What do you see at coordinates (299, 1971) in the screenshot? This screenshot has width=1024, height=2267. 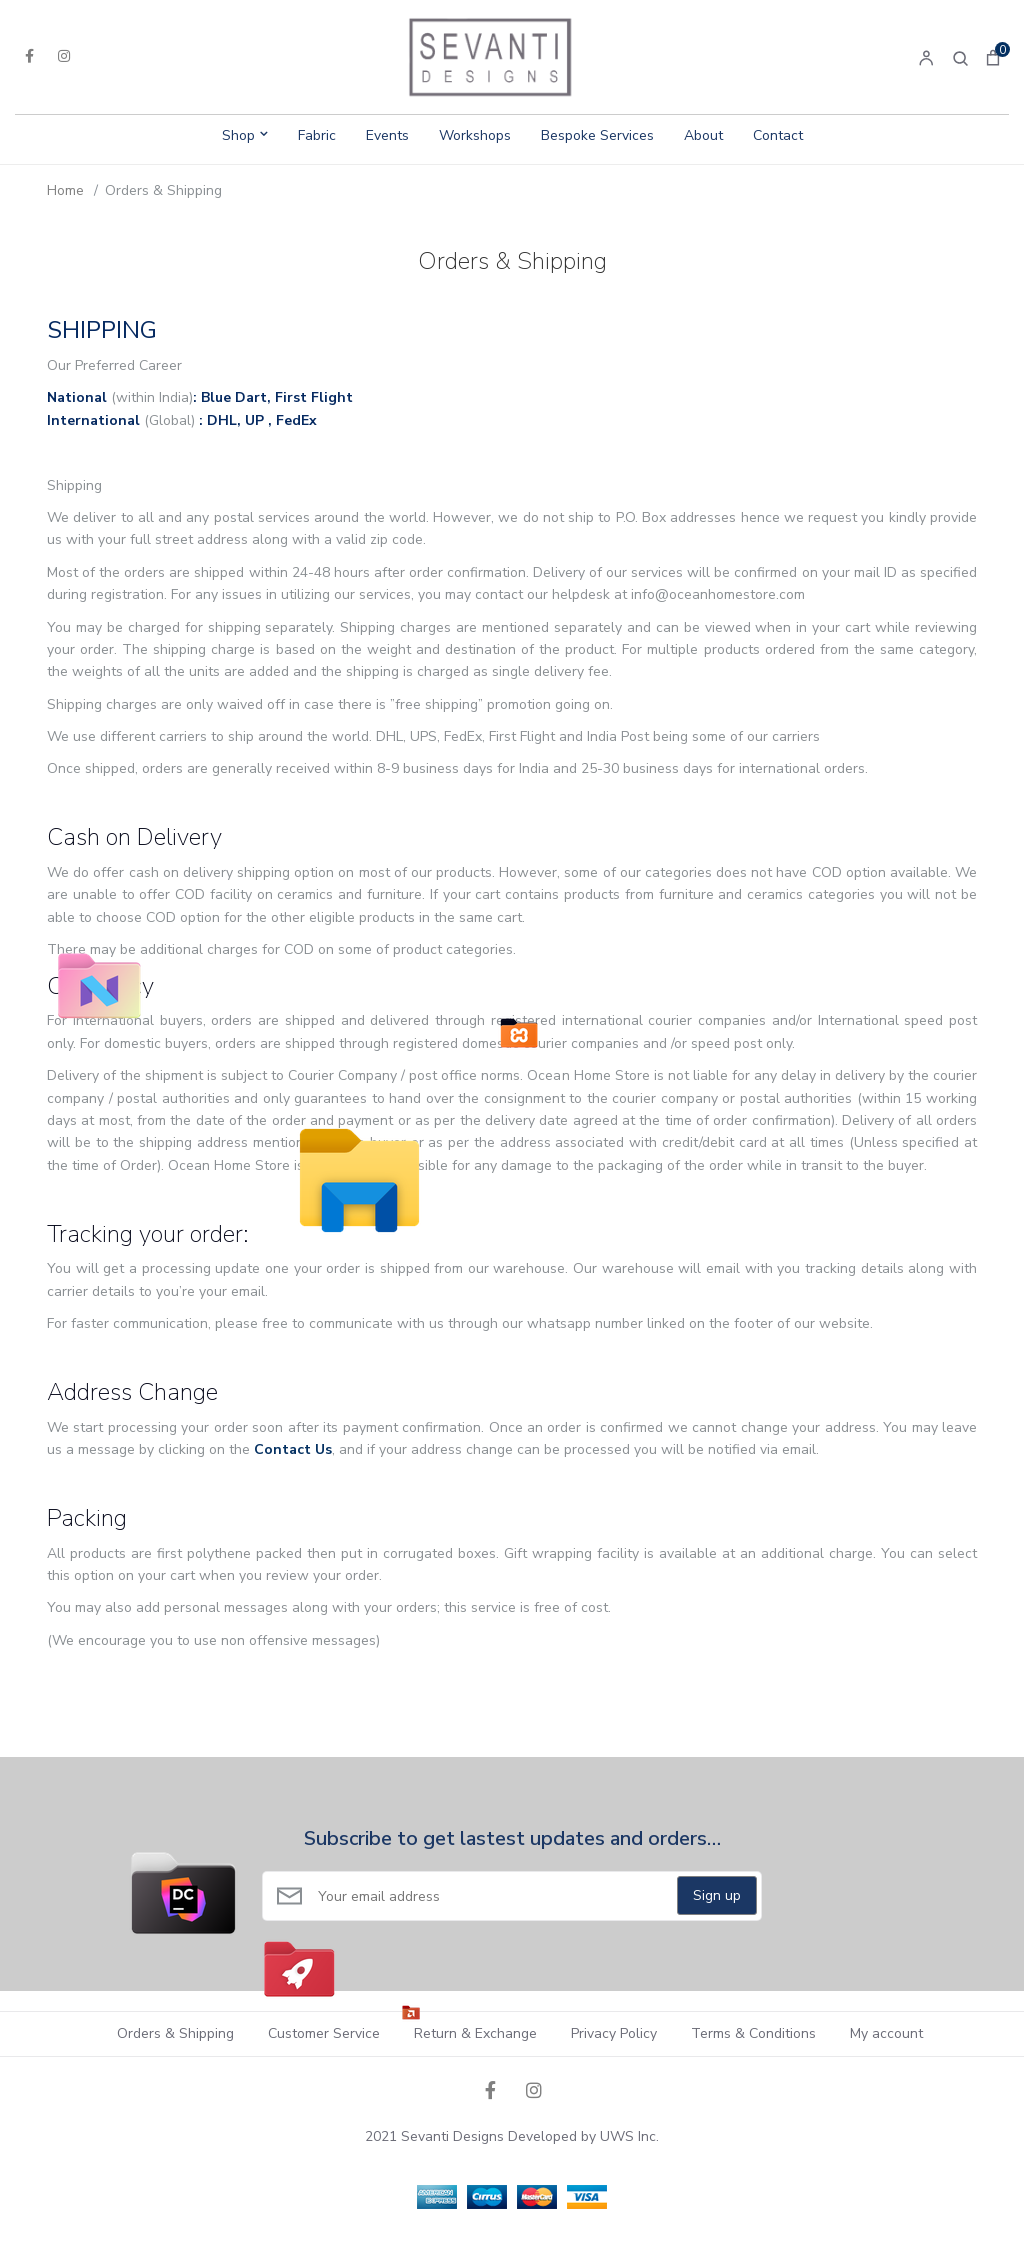 I see `open folder containing launch or startup files` at bounding box center [299, 1971].